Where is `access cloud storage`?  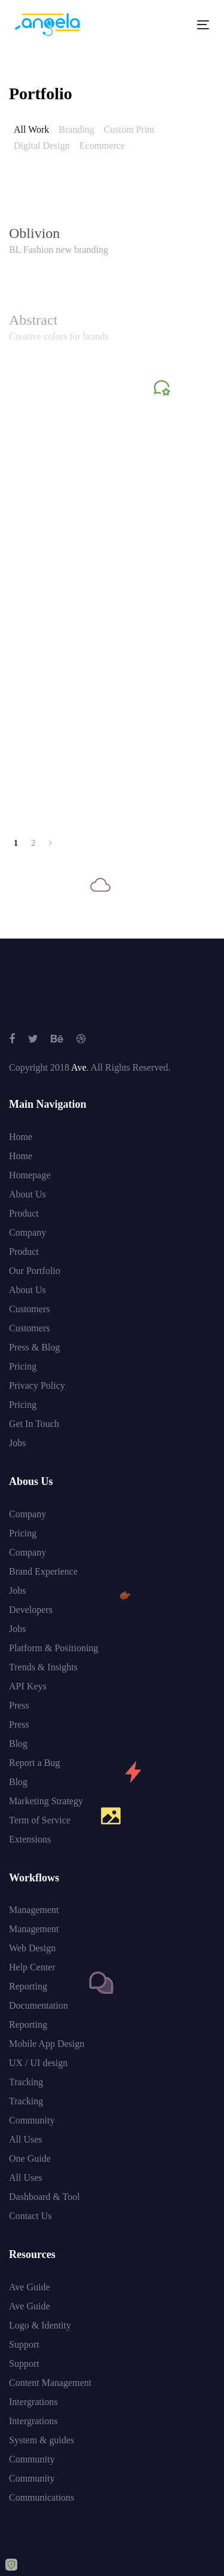
access cloud storage is located at coordinates (100, 885).